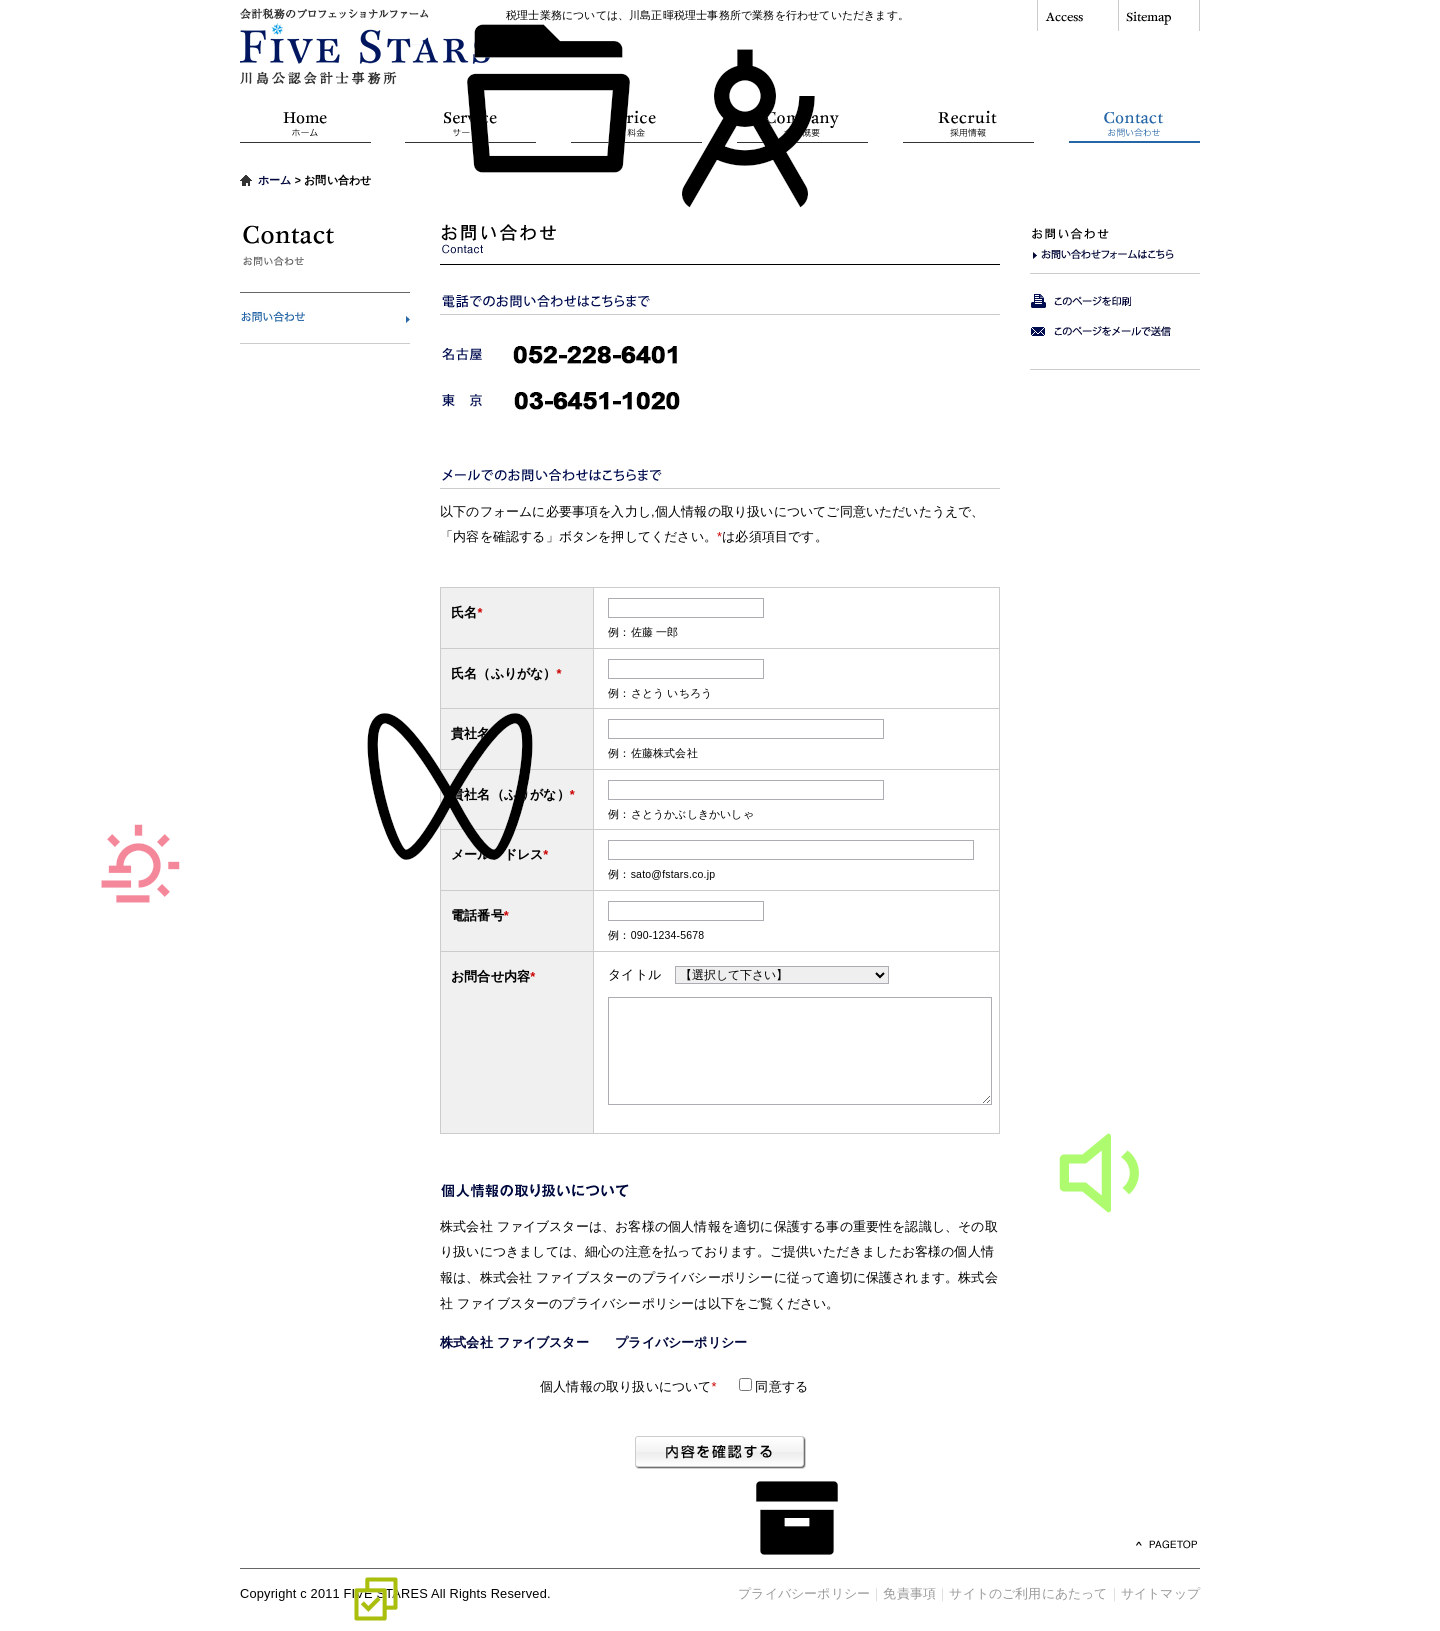  What do you see at coordinates (1097, 1173) in the screenshot?
I see `decrease audio volume` at bounding box center [1097, 1173].